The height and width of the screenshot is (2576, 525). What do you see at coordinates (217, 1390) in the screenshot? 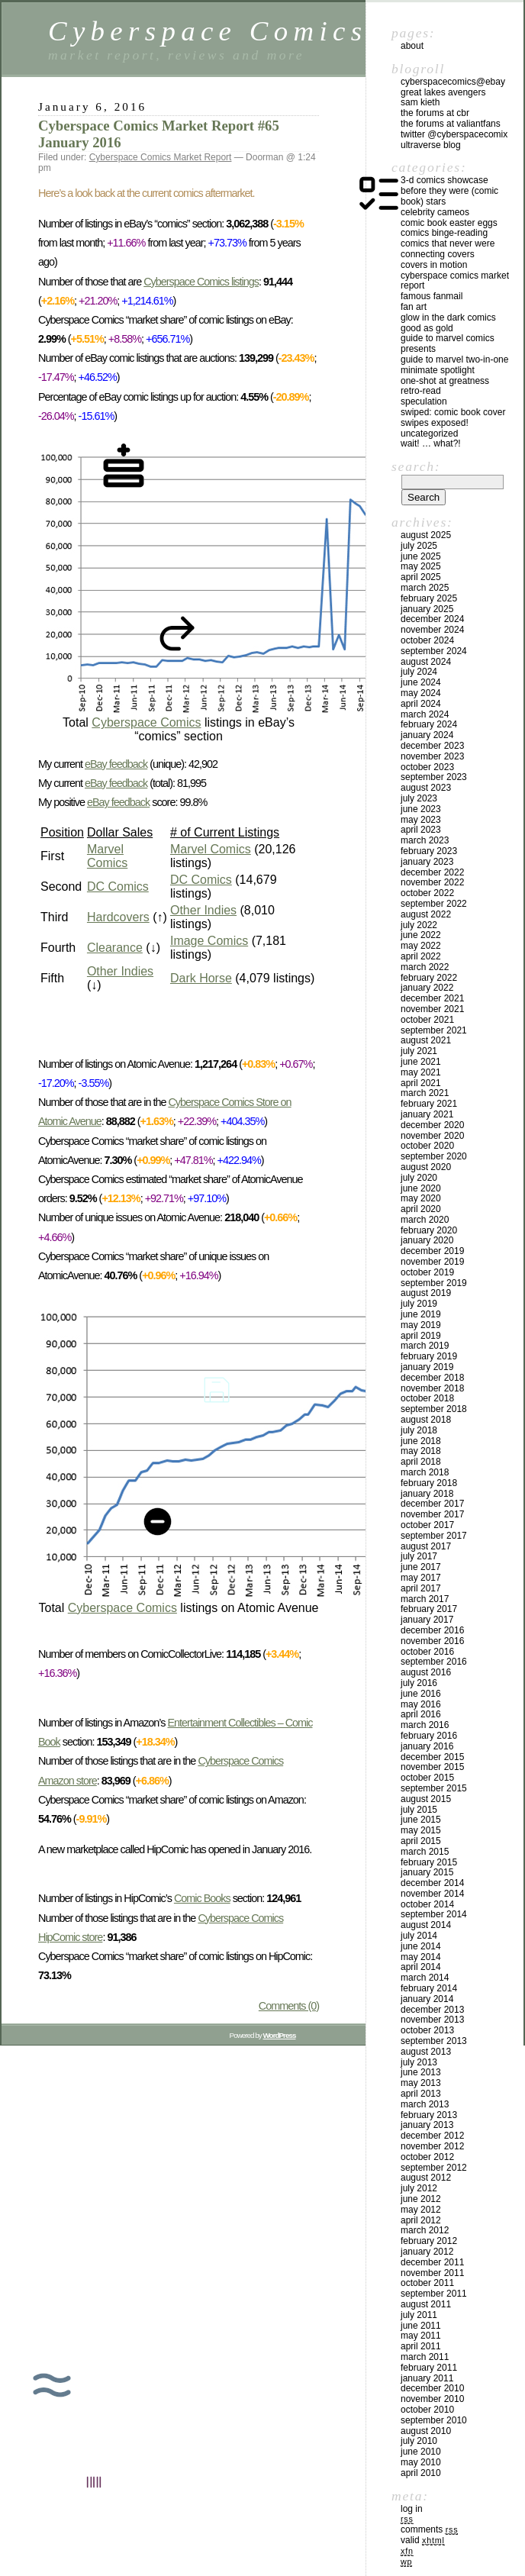
I see `save current file or document` at bounding box center [217, 1390].